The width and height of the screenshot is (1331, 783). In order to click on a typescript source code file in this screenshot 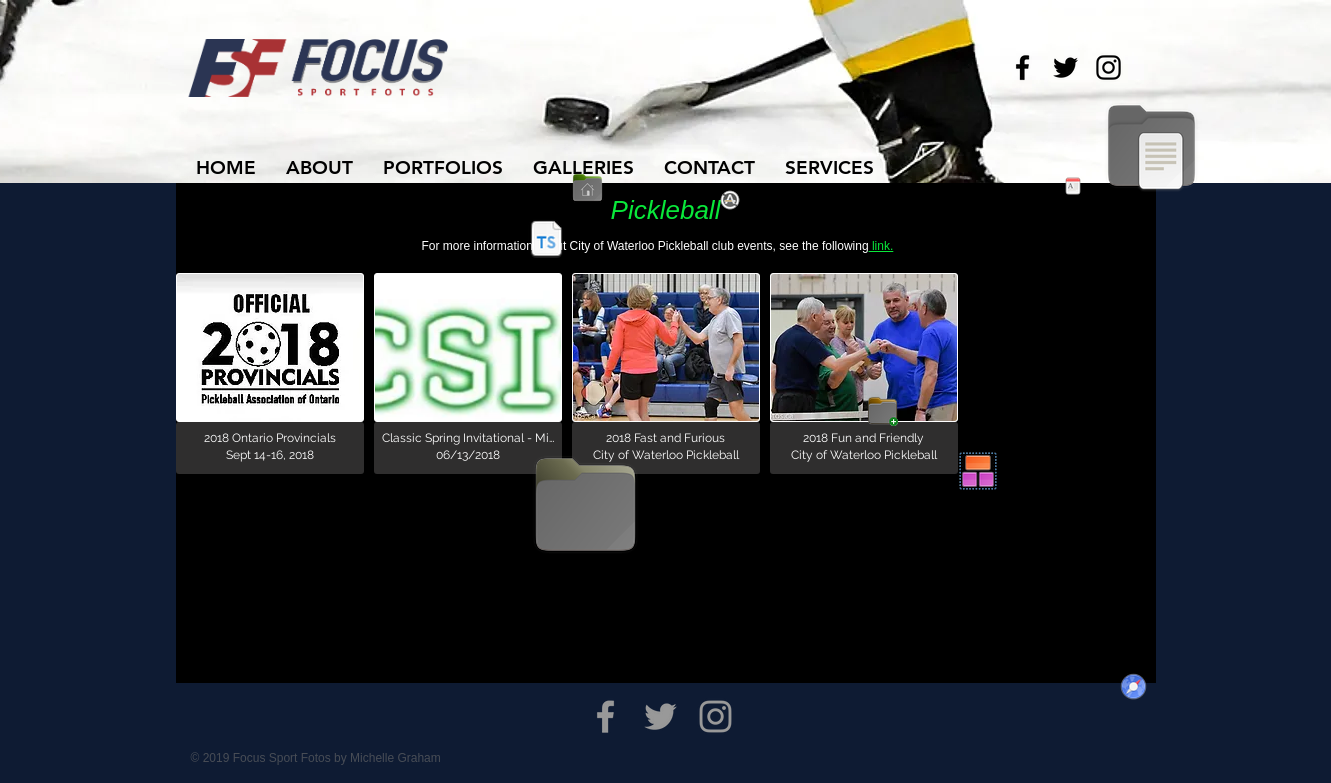, I will do `click(546, 238)`.